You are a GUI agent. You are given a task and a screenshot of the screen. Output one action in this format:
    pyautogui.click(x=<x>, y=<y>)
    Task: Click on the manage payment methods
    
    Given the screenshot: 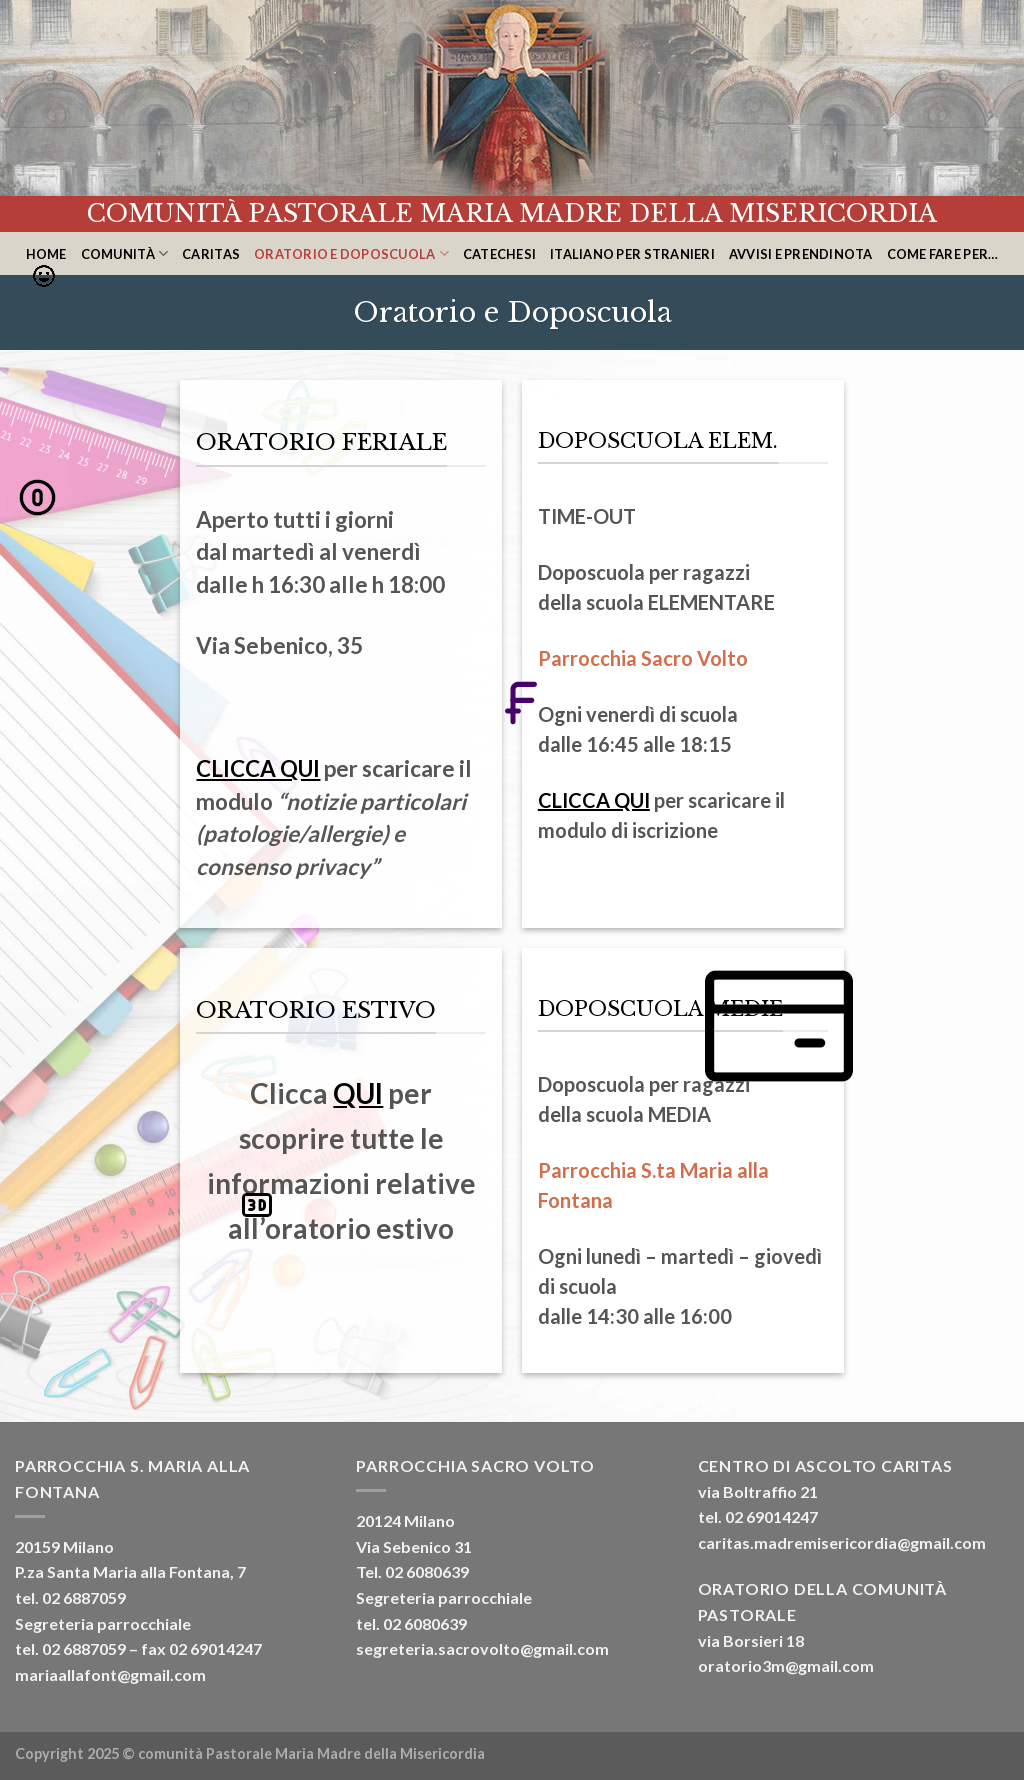 What is the action you would take?
    pyautogui.click(x=779, y=1026)
    